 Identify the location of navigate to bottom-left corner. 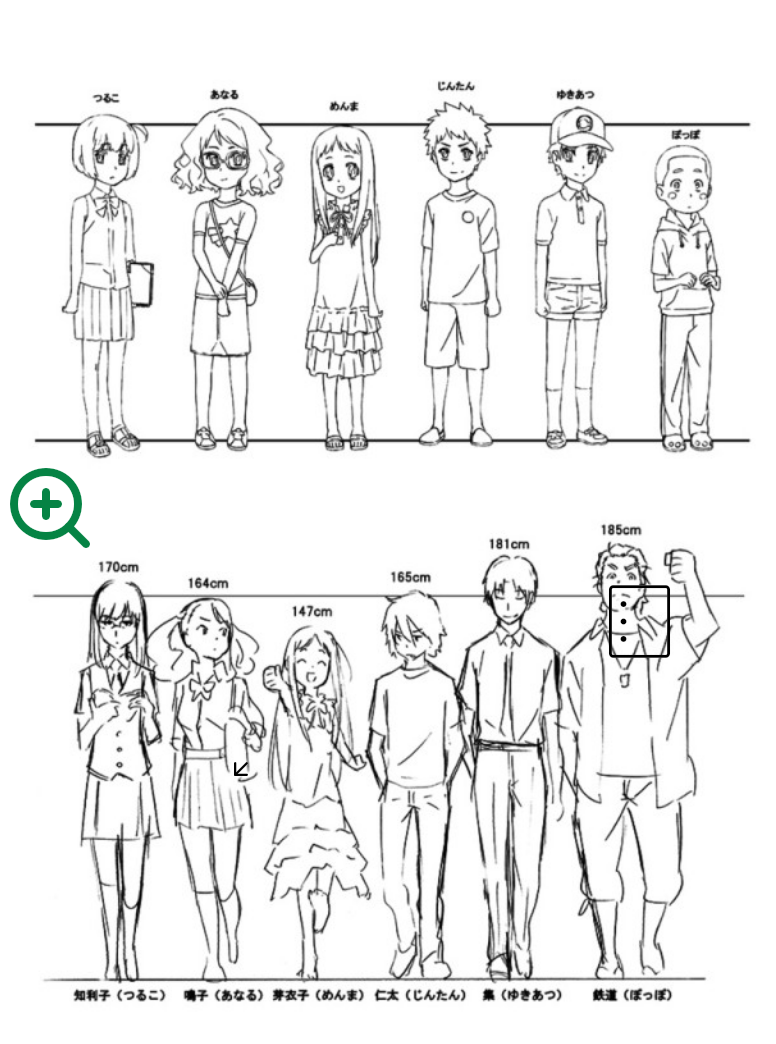
(241, 769).